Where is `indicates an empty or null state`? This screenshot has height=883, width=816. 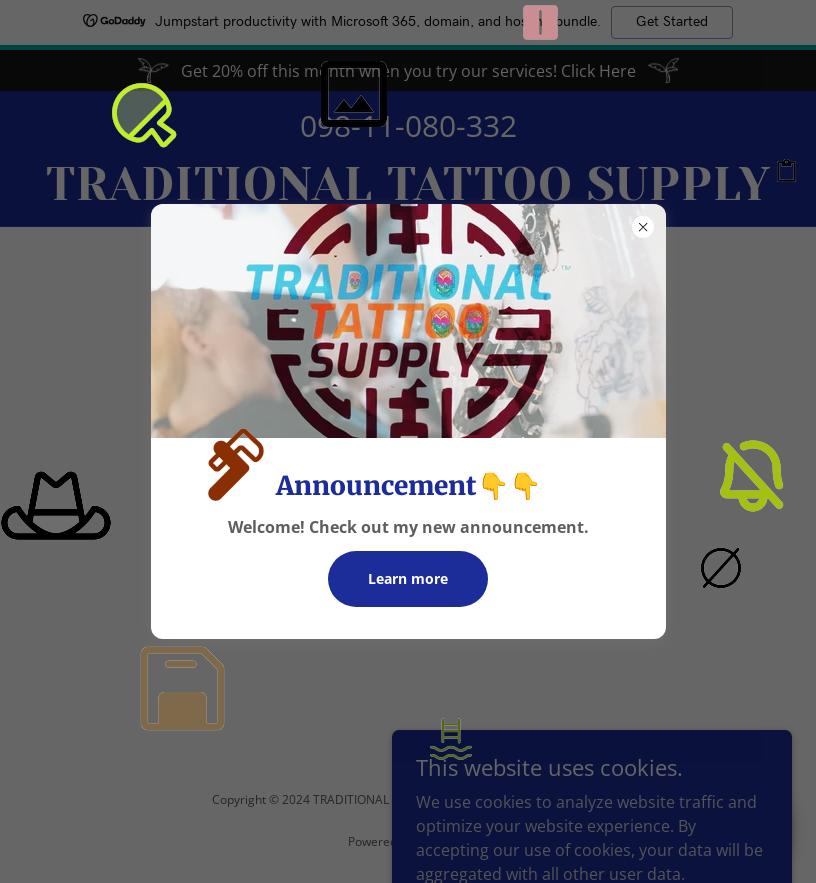
indicates an empty or null state is located at coordinates (721, 568).